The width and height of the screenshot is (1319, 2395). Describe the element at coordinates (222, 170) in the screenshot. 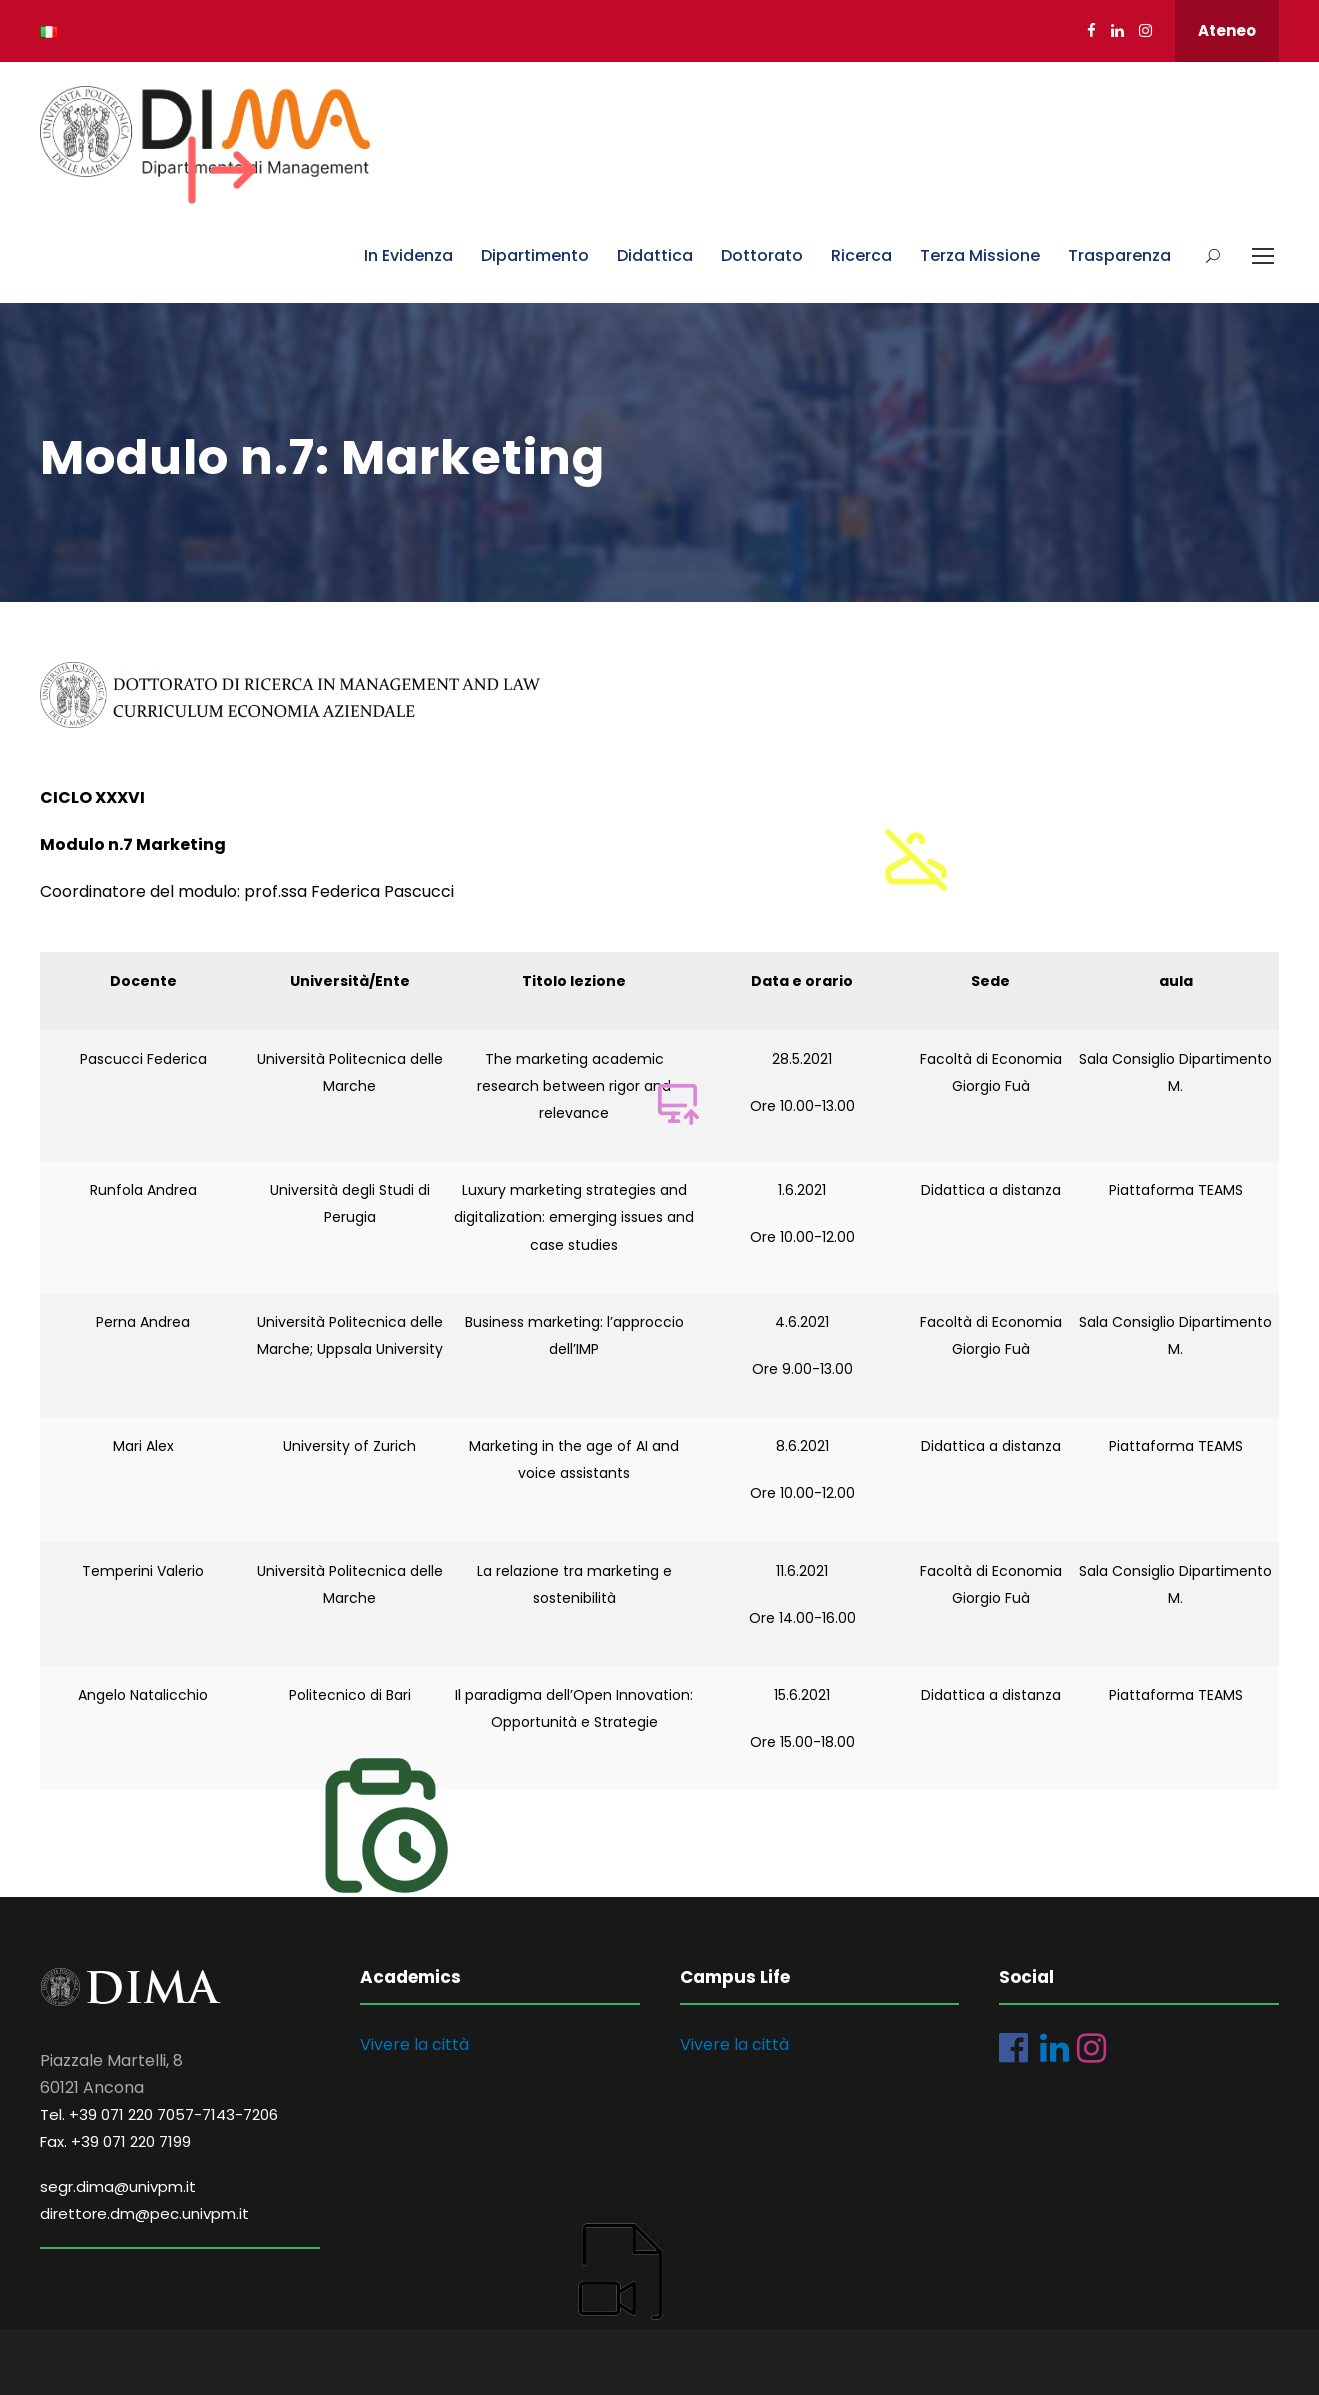

I see `expand sidebar or panel` at that location.